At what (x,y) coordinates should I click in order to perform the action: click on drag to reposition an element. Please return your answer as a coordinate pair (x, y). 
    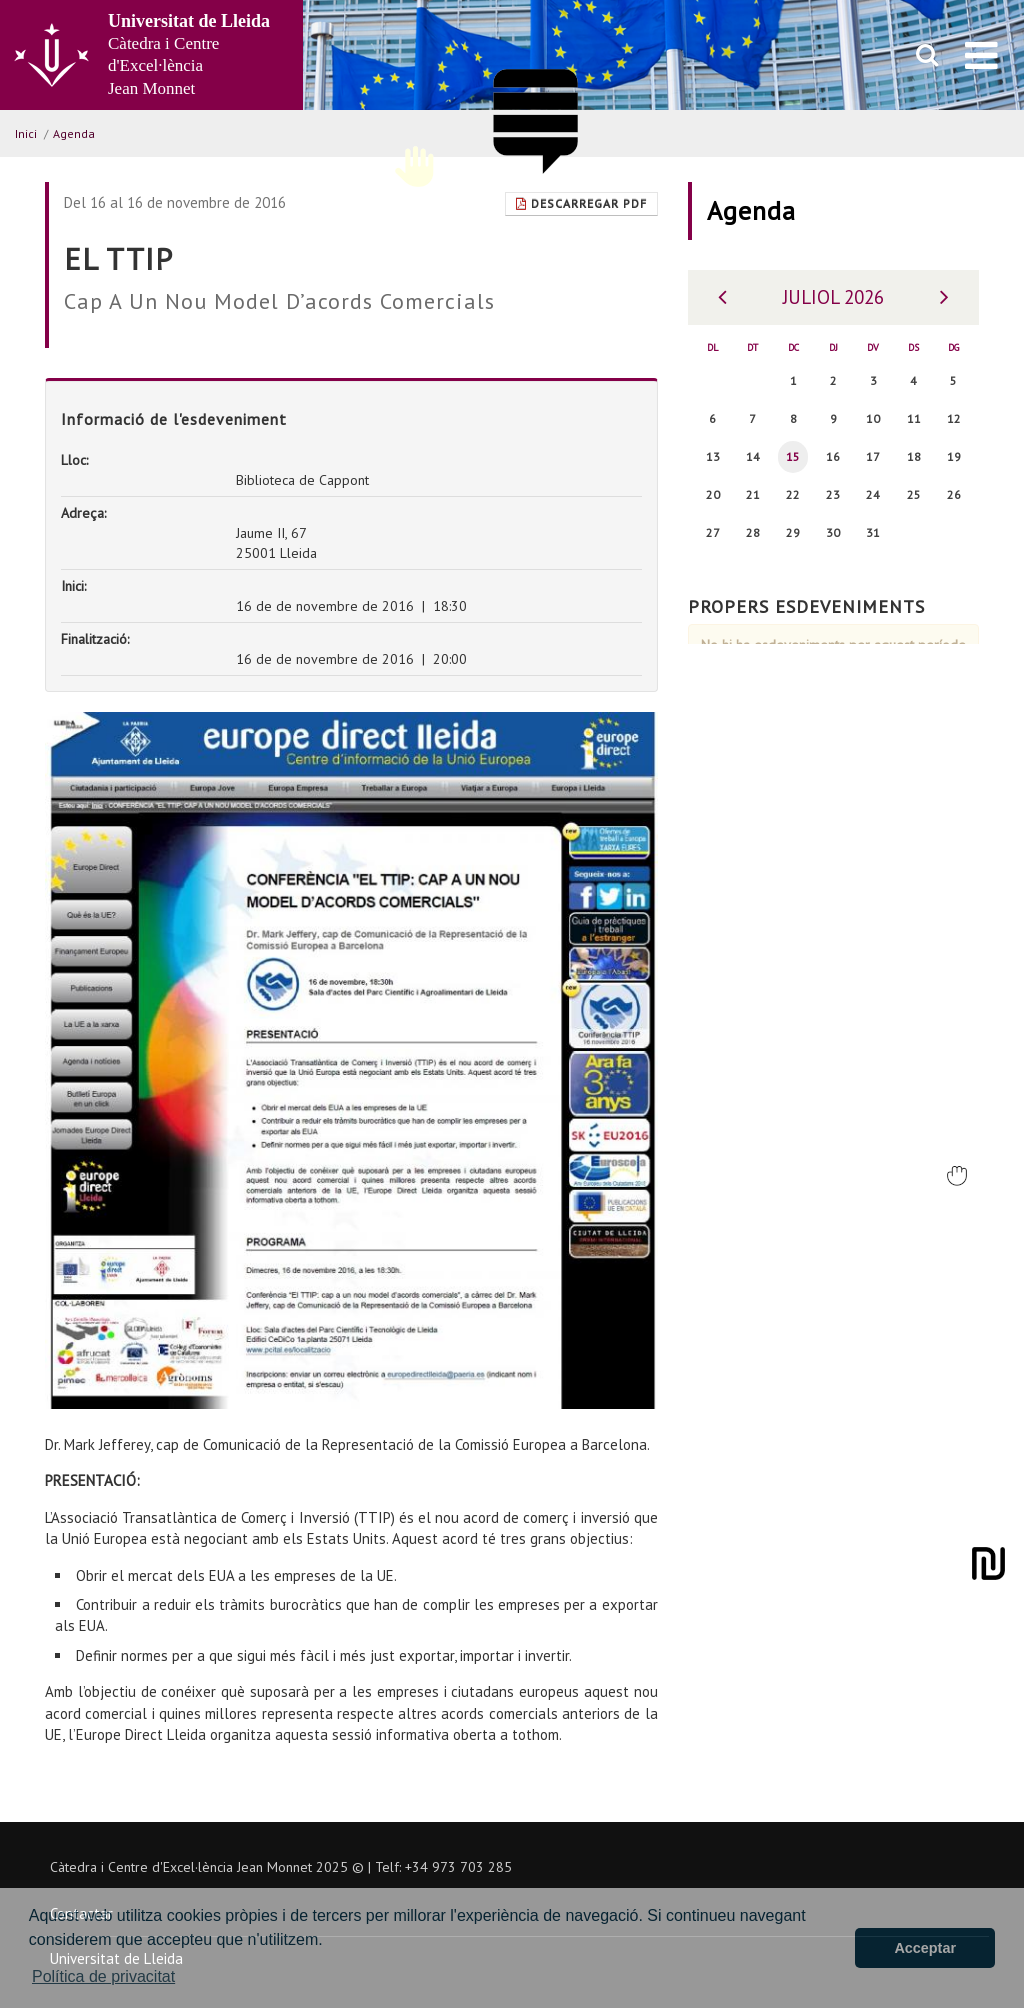
    Looking at the image, I should click on (957, 1173).